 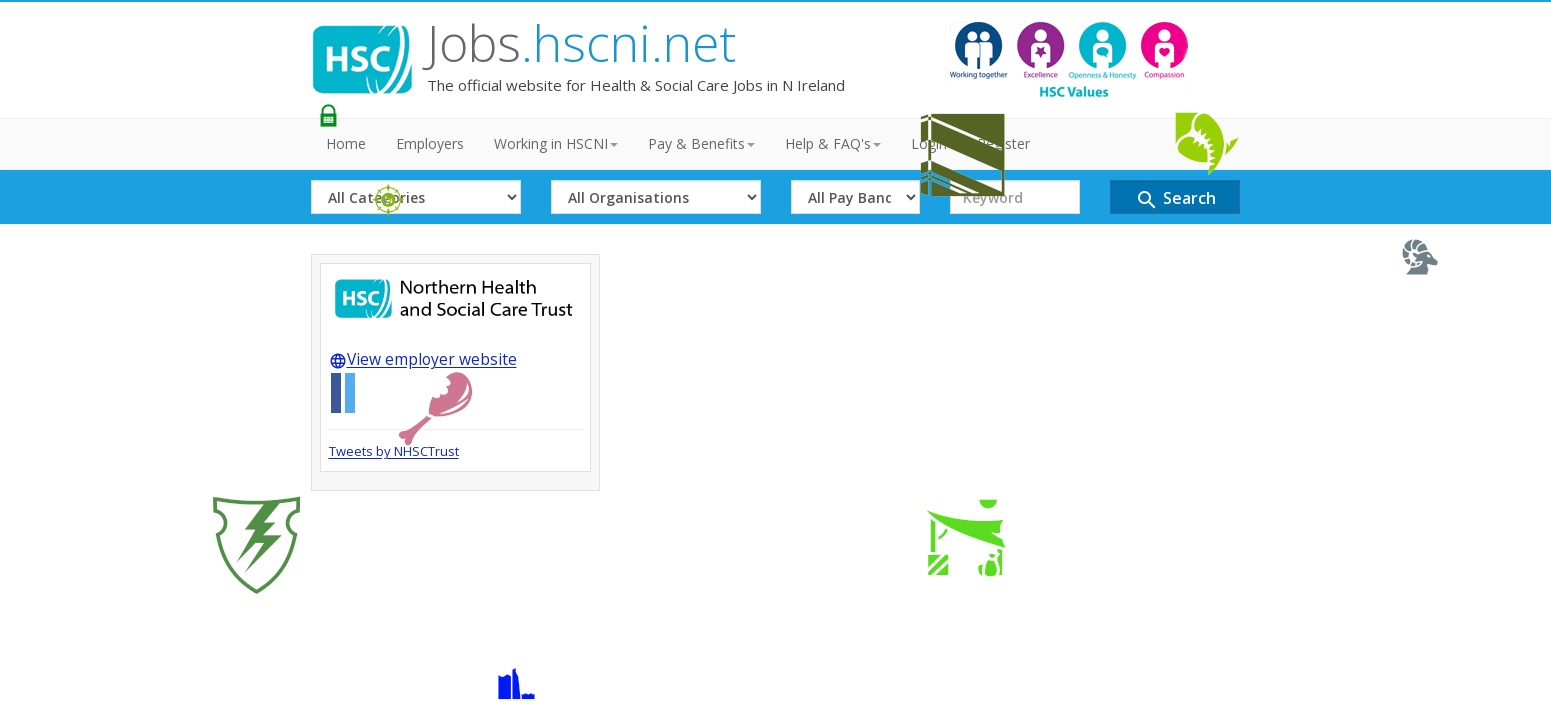 What do you see at coordinates (1420, 257) in the screenshot?
I see `view ram or aries zodiac sign` at bounding box center [1420, 257].